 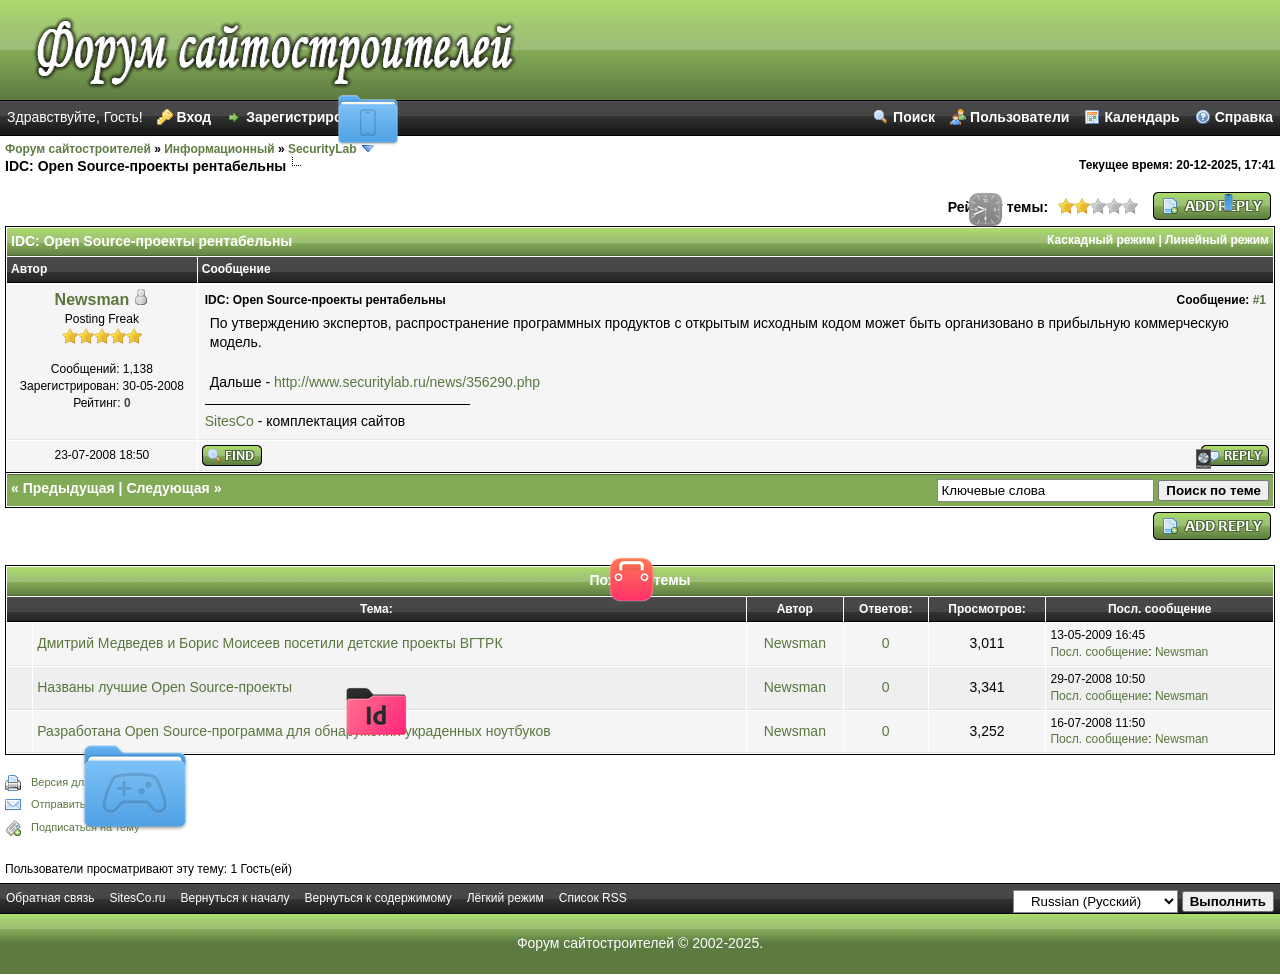 I want to click on open a Logic Pro project file in GarageBand, so click(x=1203, y=459).